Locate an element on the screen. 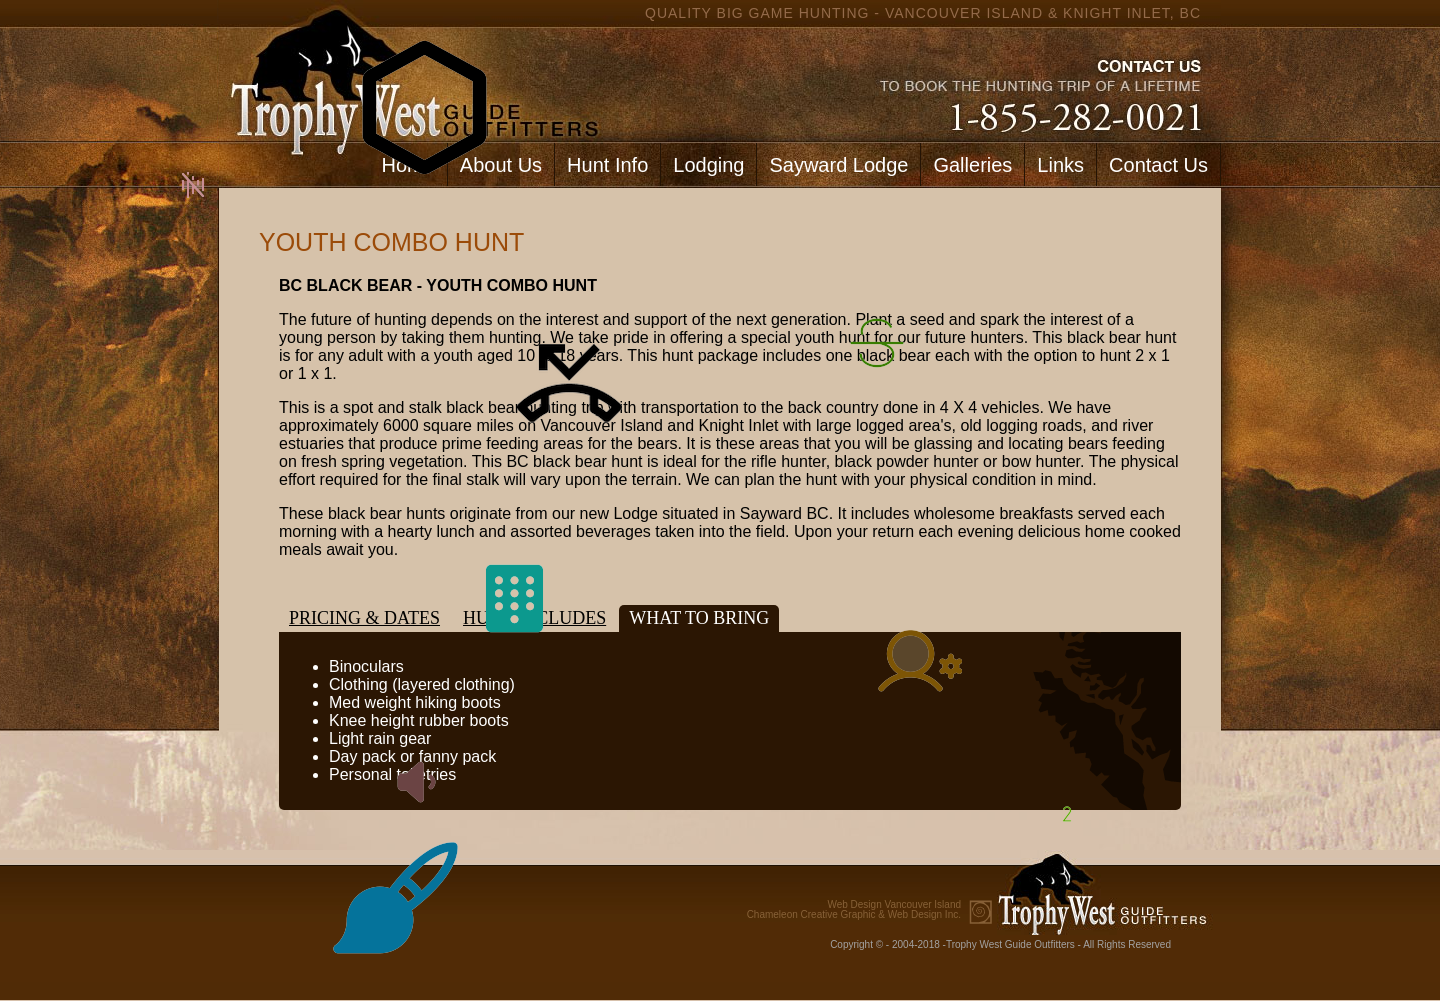 The image size is (1440, 1001). access user settings or preferences is located at coordinates (917, 663).